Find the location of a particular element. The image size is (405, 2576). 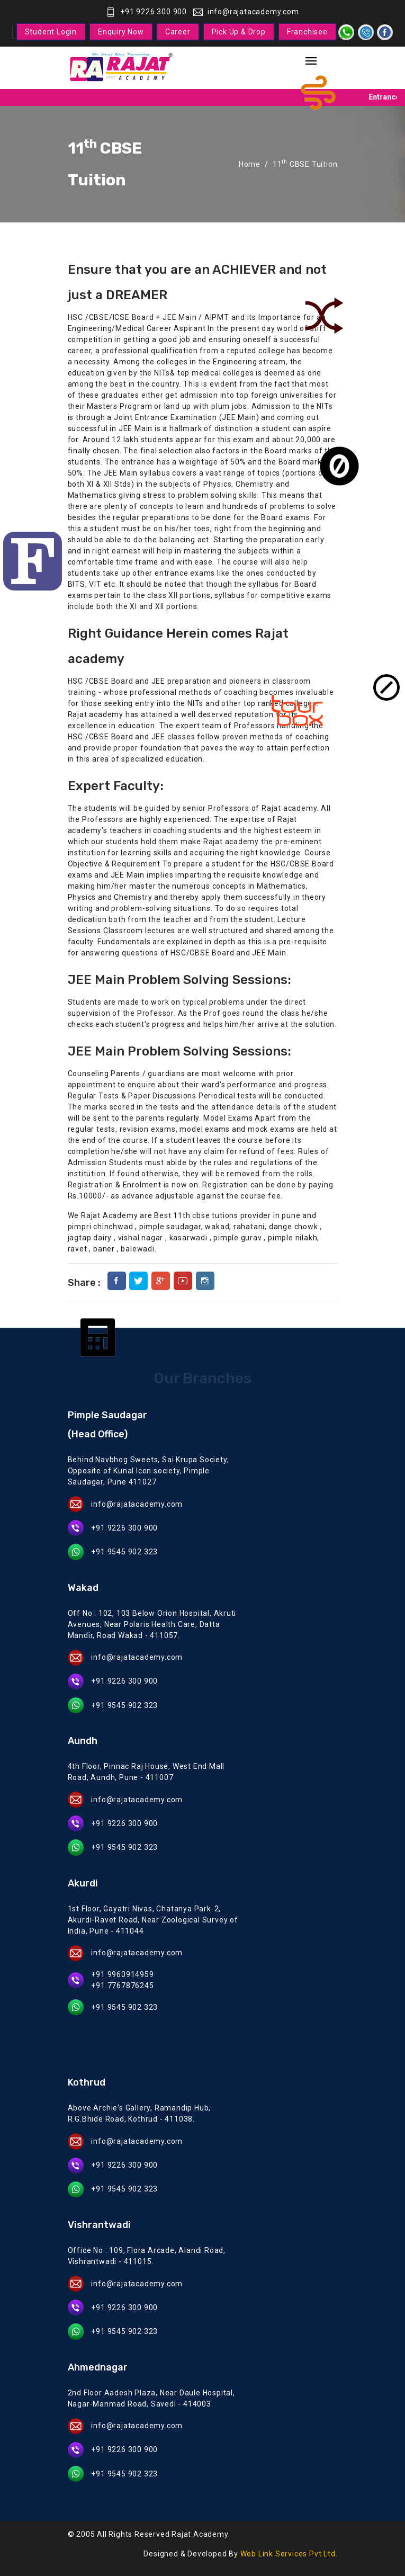

indicates a prohibited or forbidden action is located at coordinates (386, 687).